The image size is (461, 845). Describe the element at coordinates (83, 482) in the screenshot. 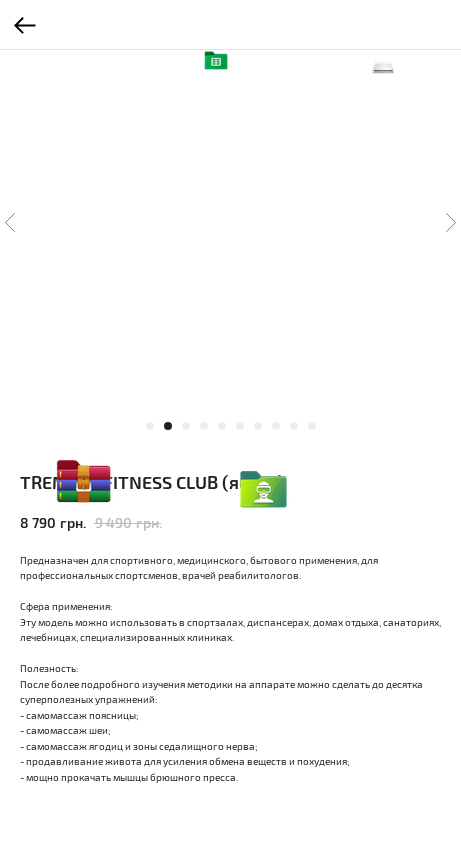

I see `open folder containing WinRAR archives` at that location.